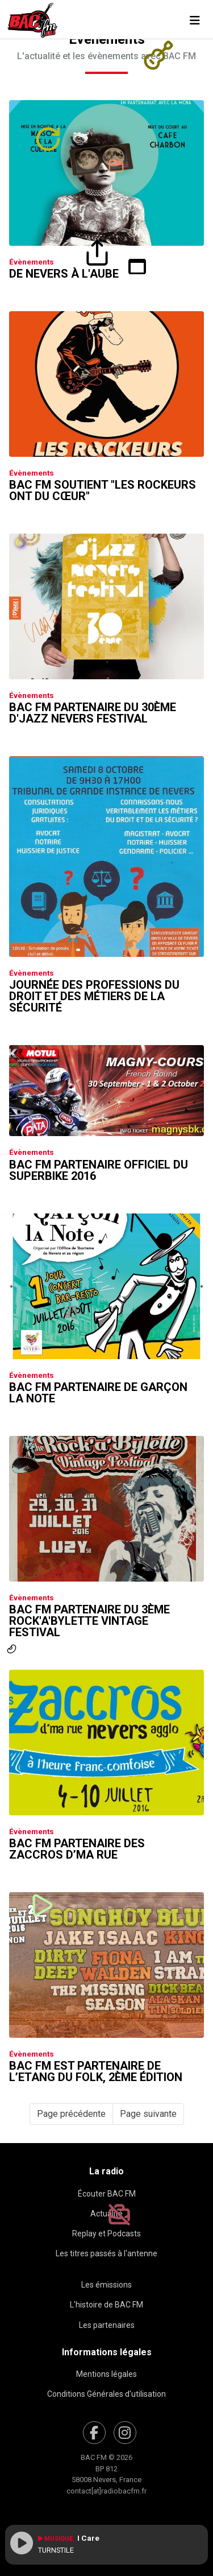 The image size is (213, 2576). What do you see at coordinates (137, 266) in the screenshot?
I see `open a web browser or webpage` at bounding box center [137, 266].